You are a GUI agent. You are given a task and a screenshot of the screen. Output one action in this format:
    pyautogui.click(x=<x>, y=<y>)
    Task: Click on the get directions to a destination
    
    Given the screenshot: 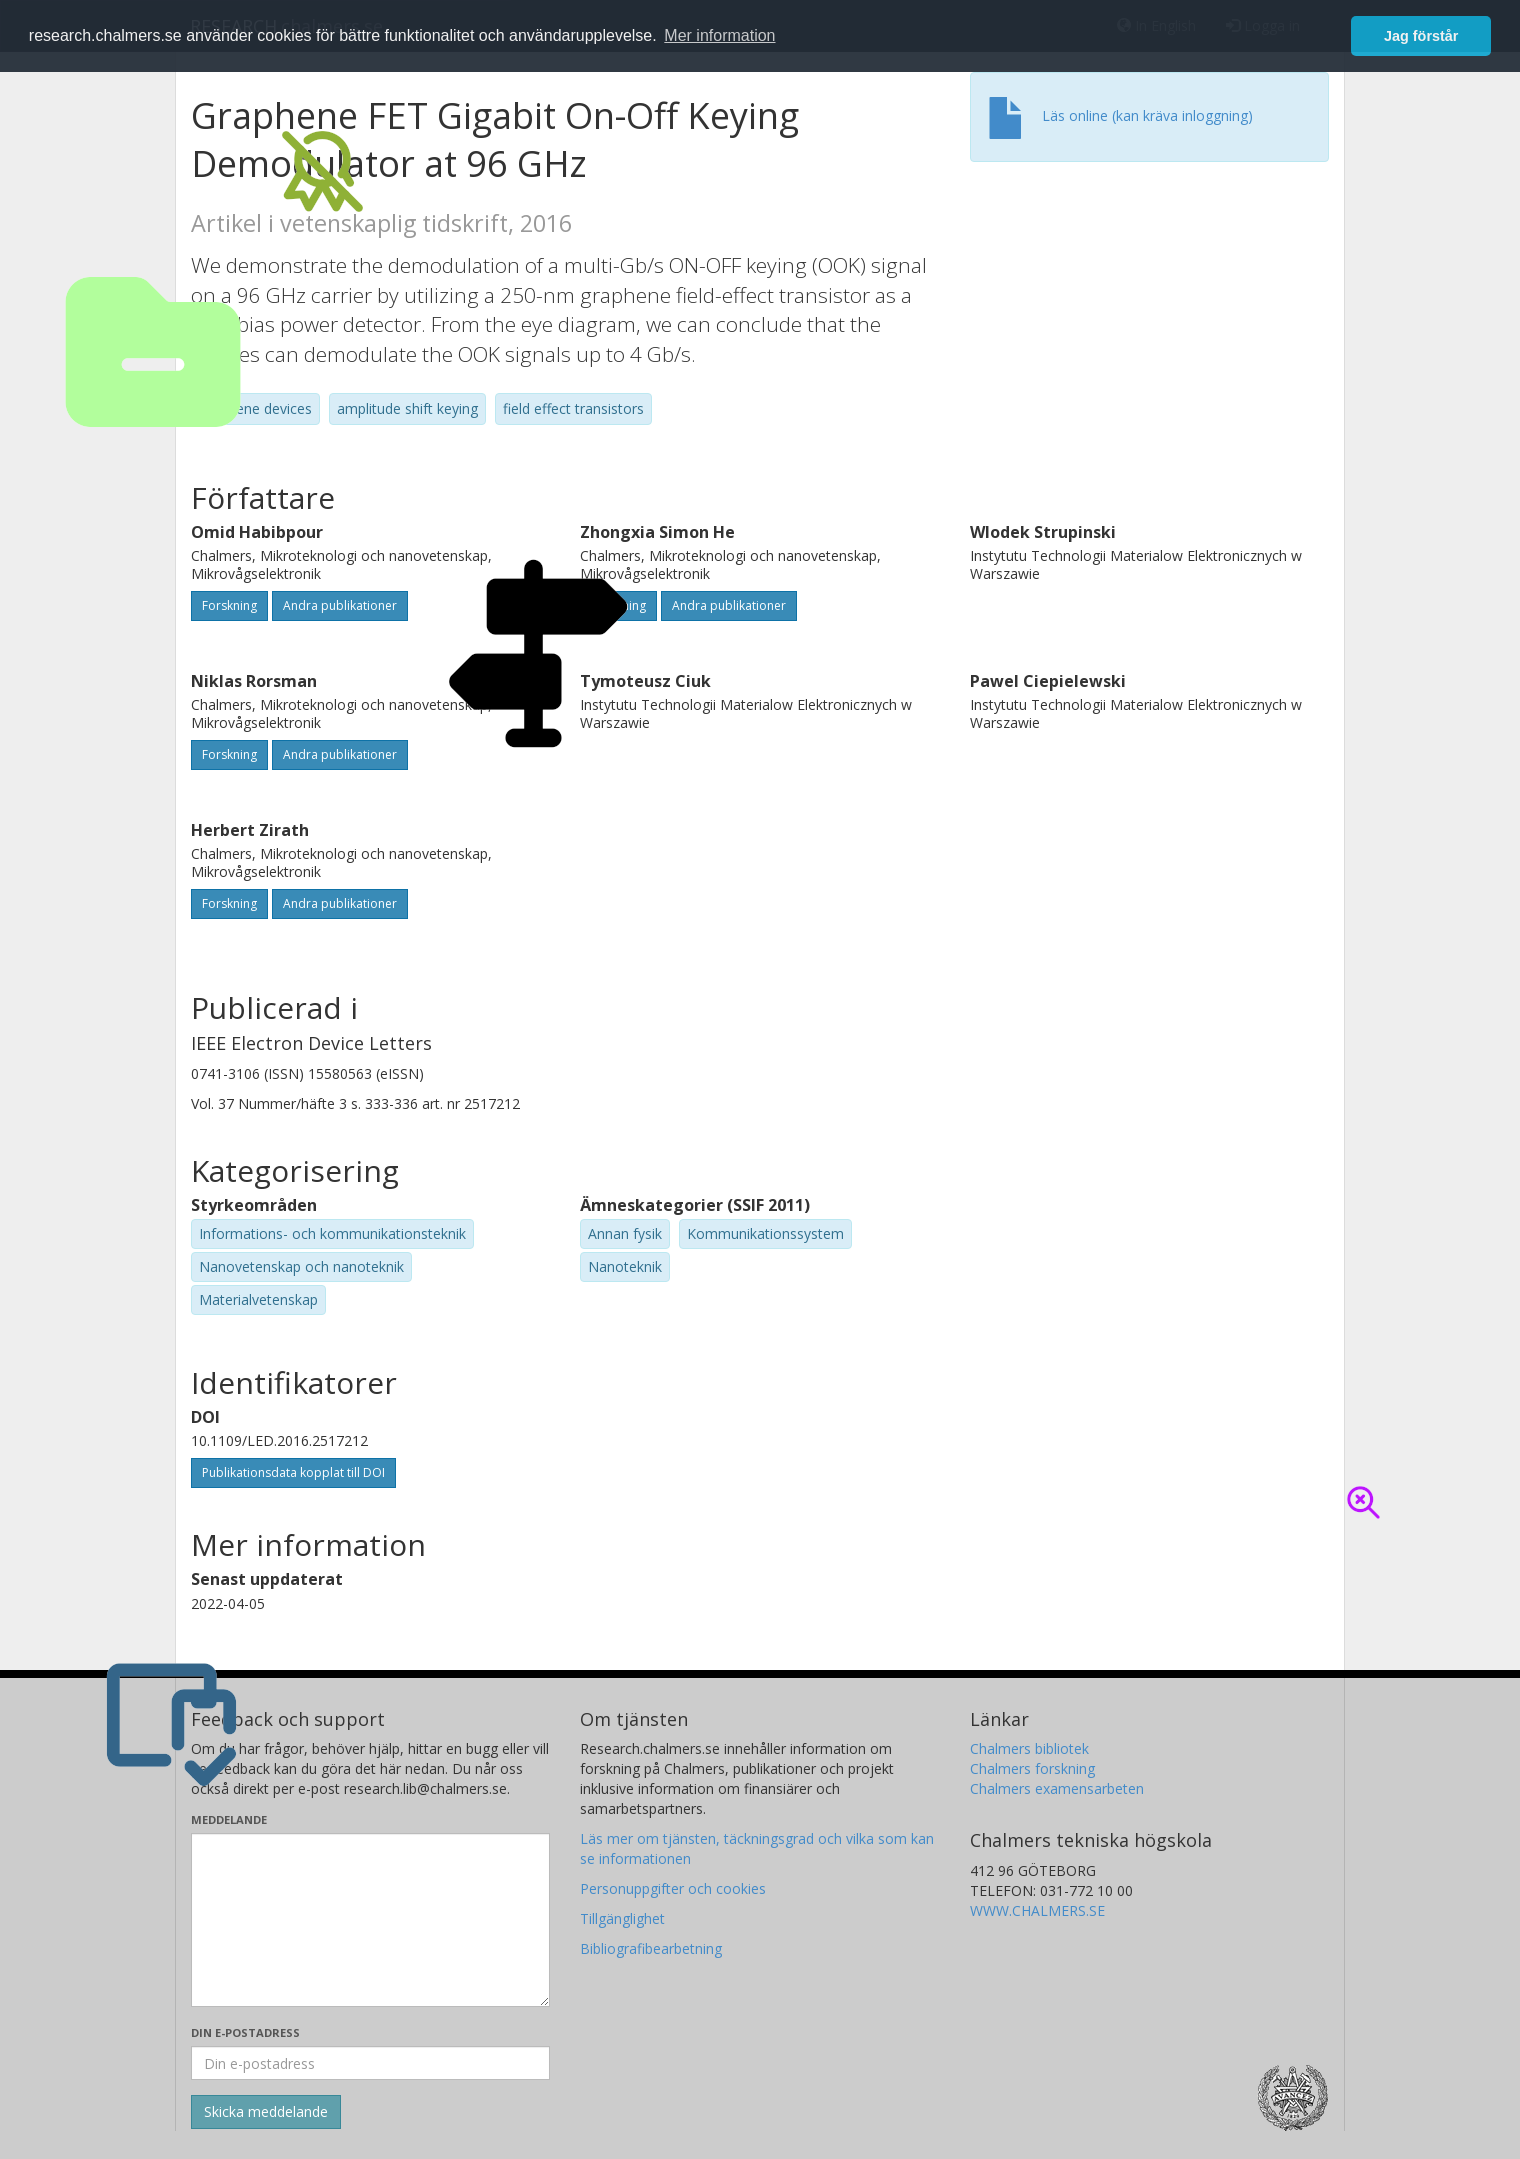 What is the action you would take?
    pyautogui.click(x=533, y=653)
    